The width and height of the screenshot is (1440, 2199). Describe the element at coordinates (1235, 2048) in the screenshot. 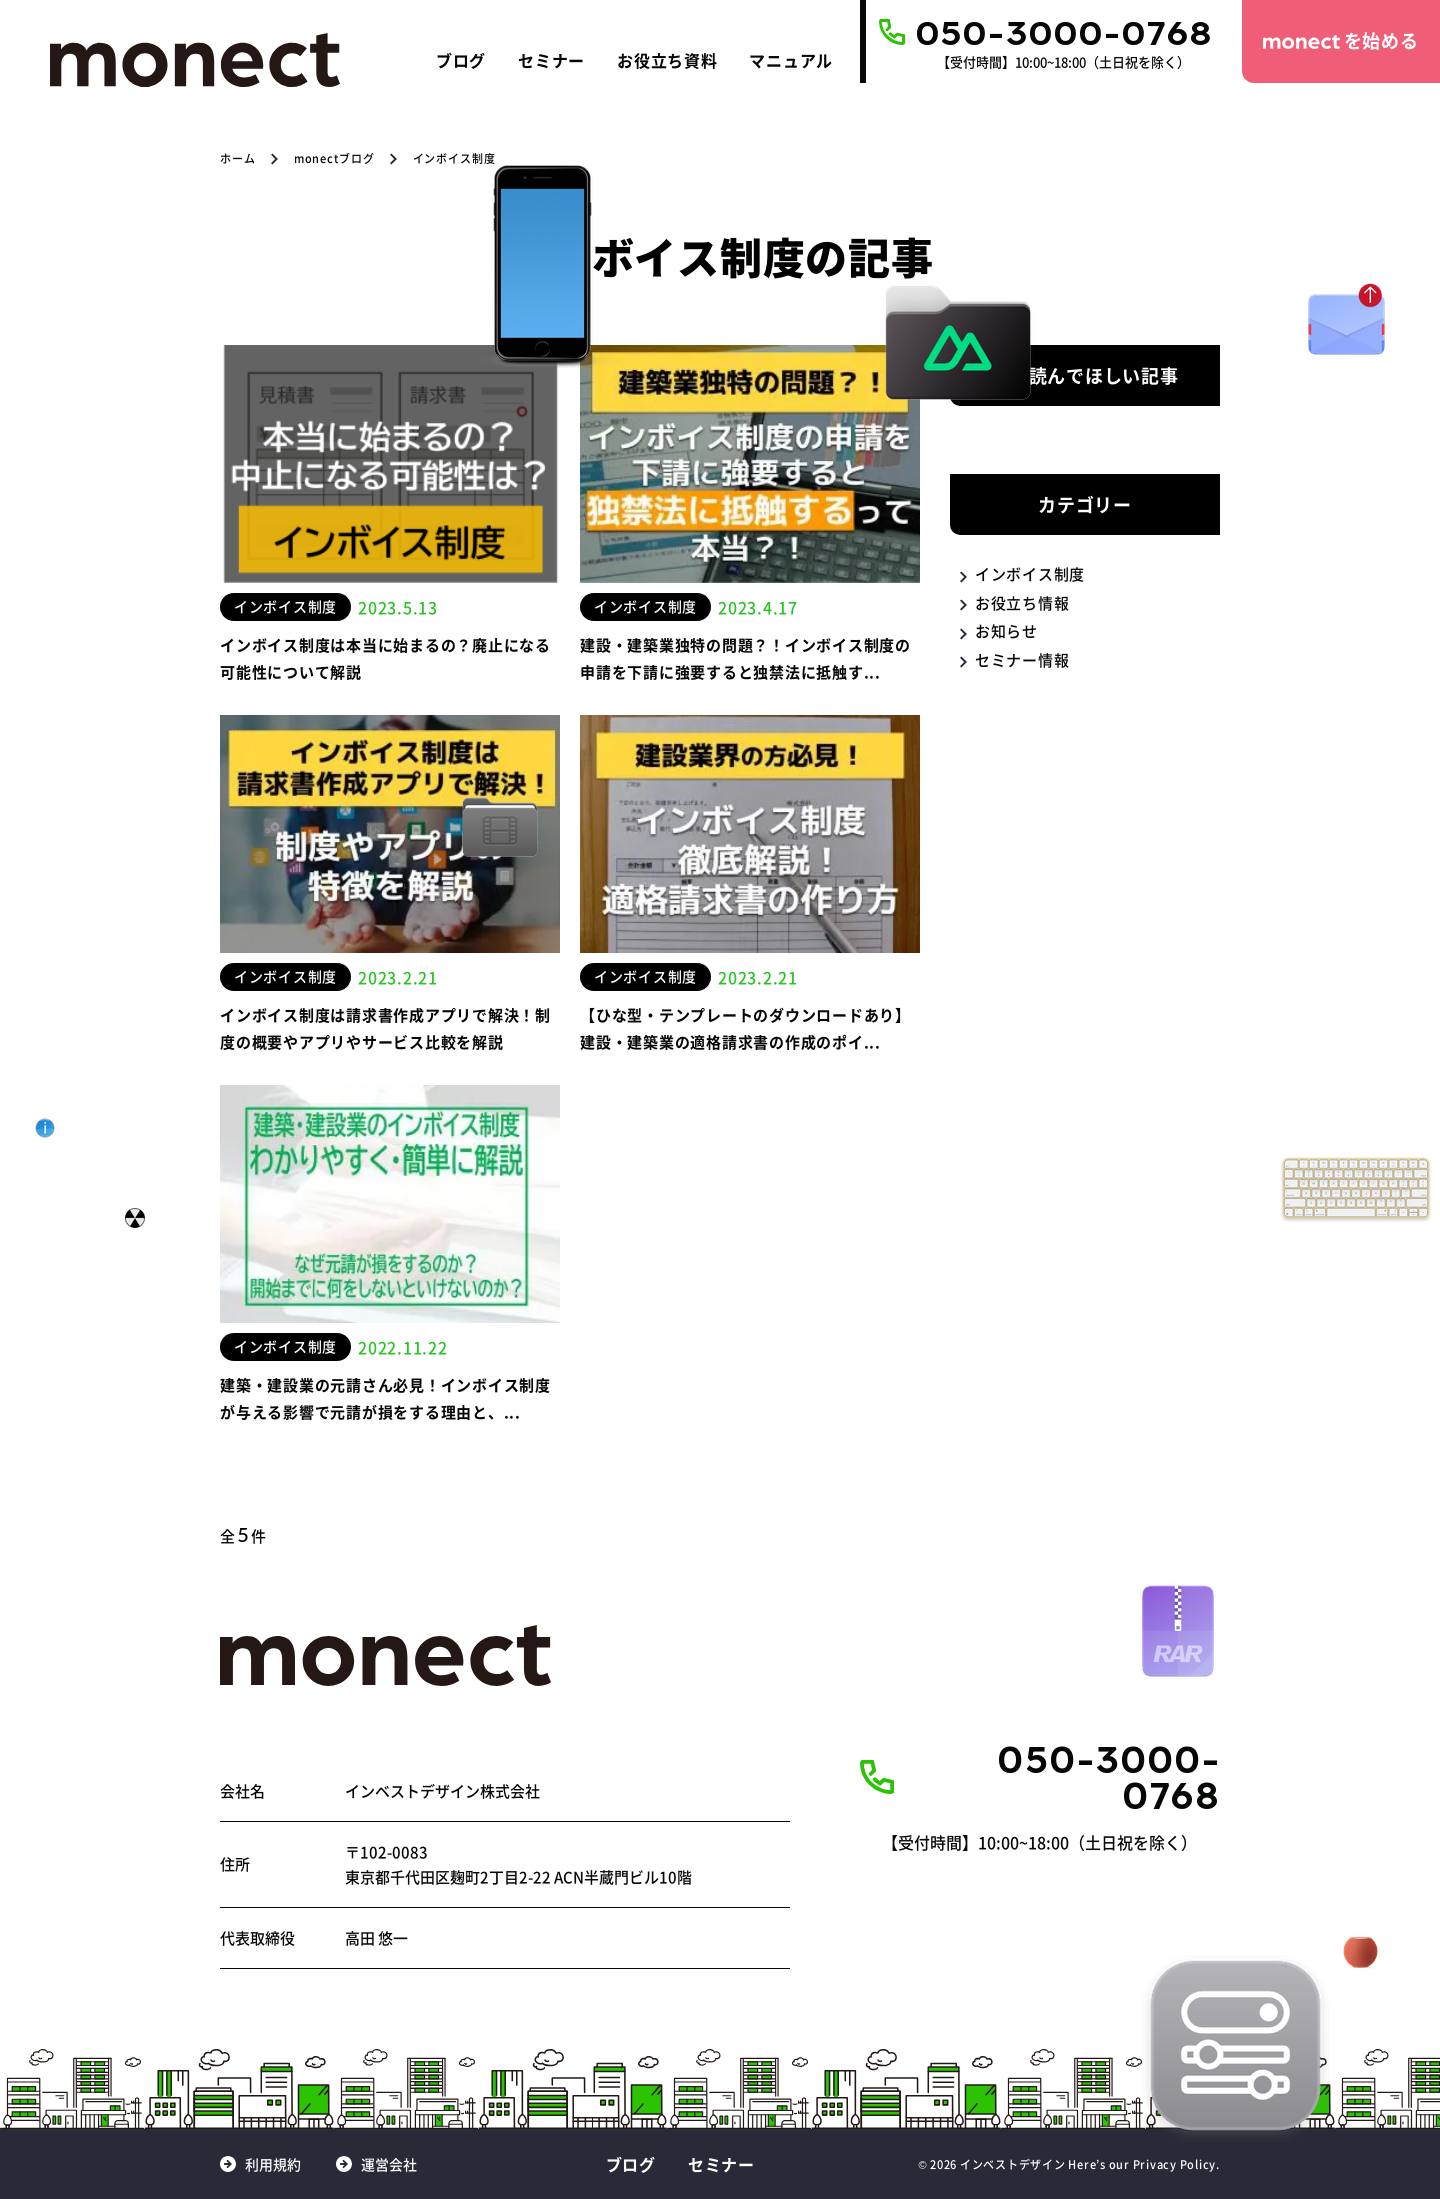

I see `open interface design preferences` at that location.